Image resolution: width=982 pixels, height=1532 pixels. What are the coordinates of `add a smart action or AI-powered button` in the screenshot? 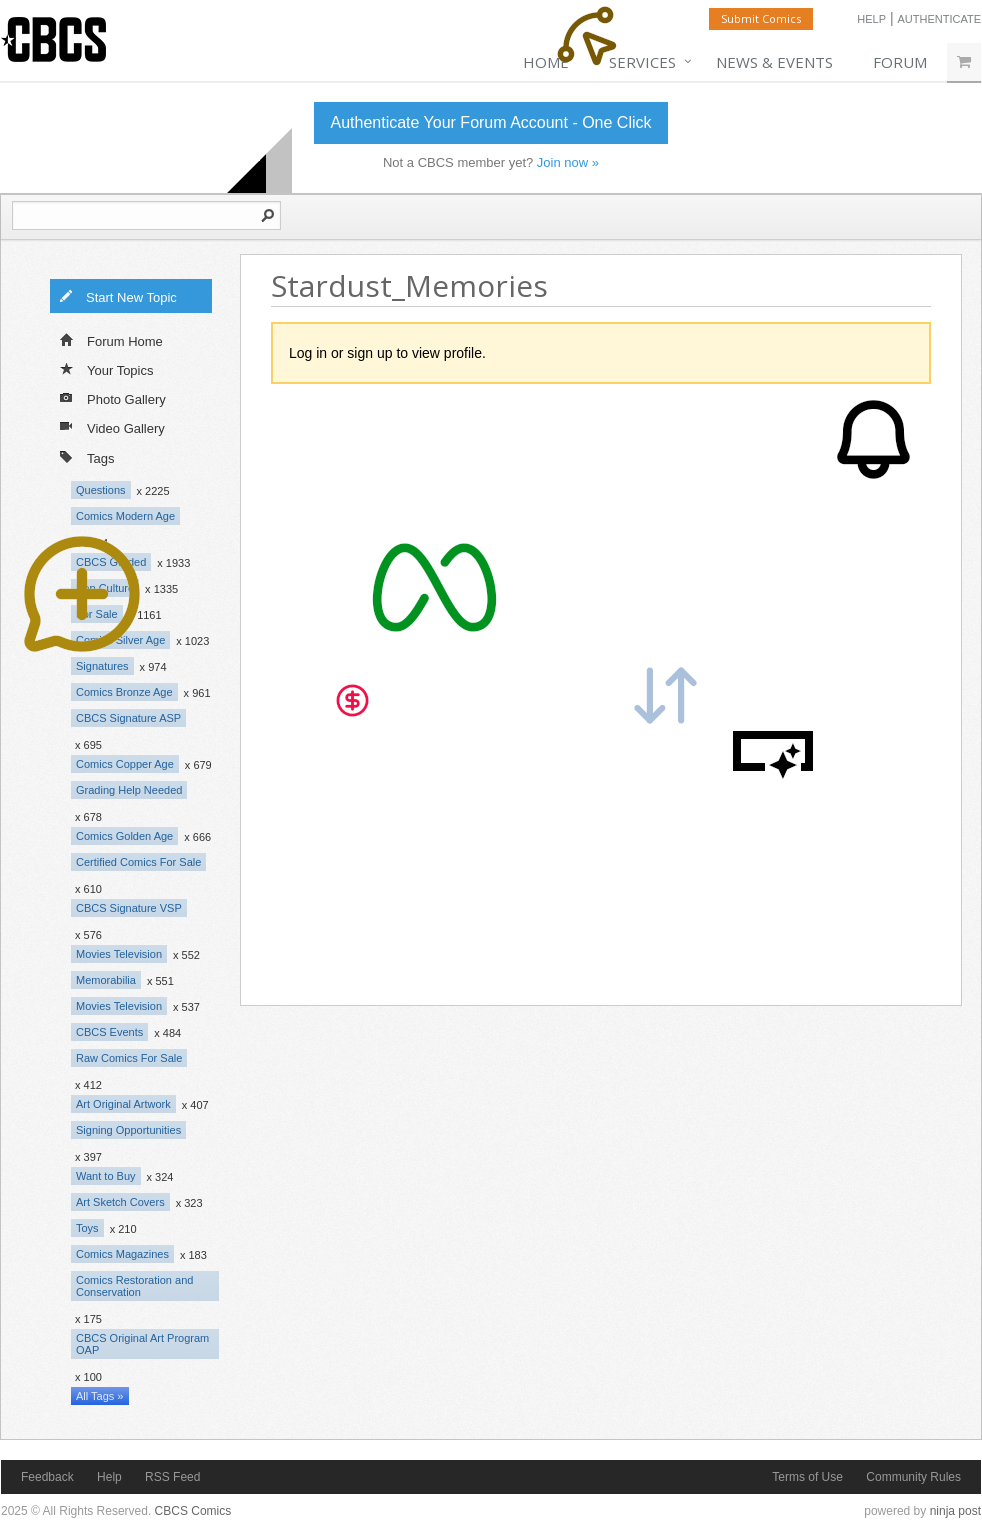 It's located at (773, 751).